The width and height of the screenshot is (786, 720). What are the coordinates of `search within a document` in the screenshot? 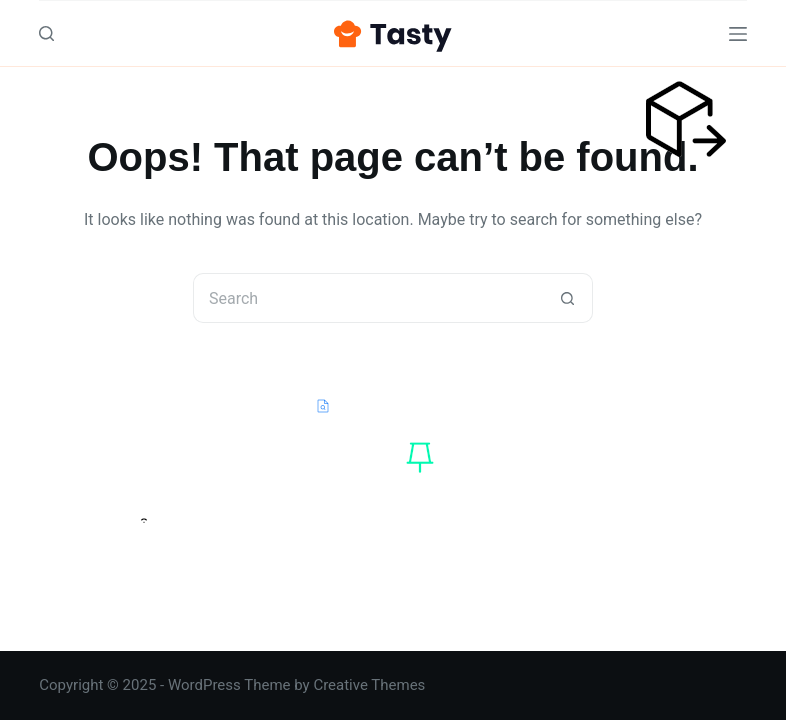 It's located at (323, 406).